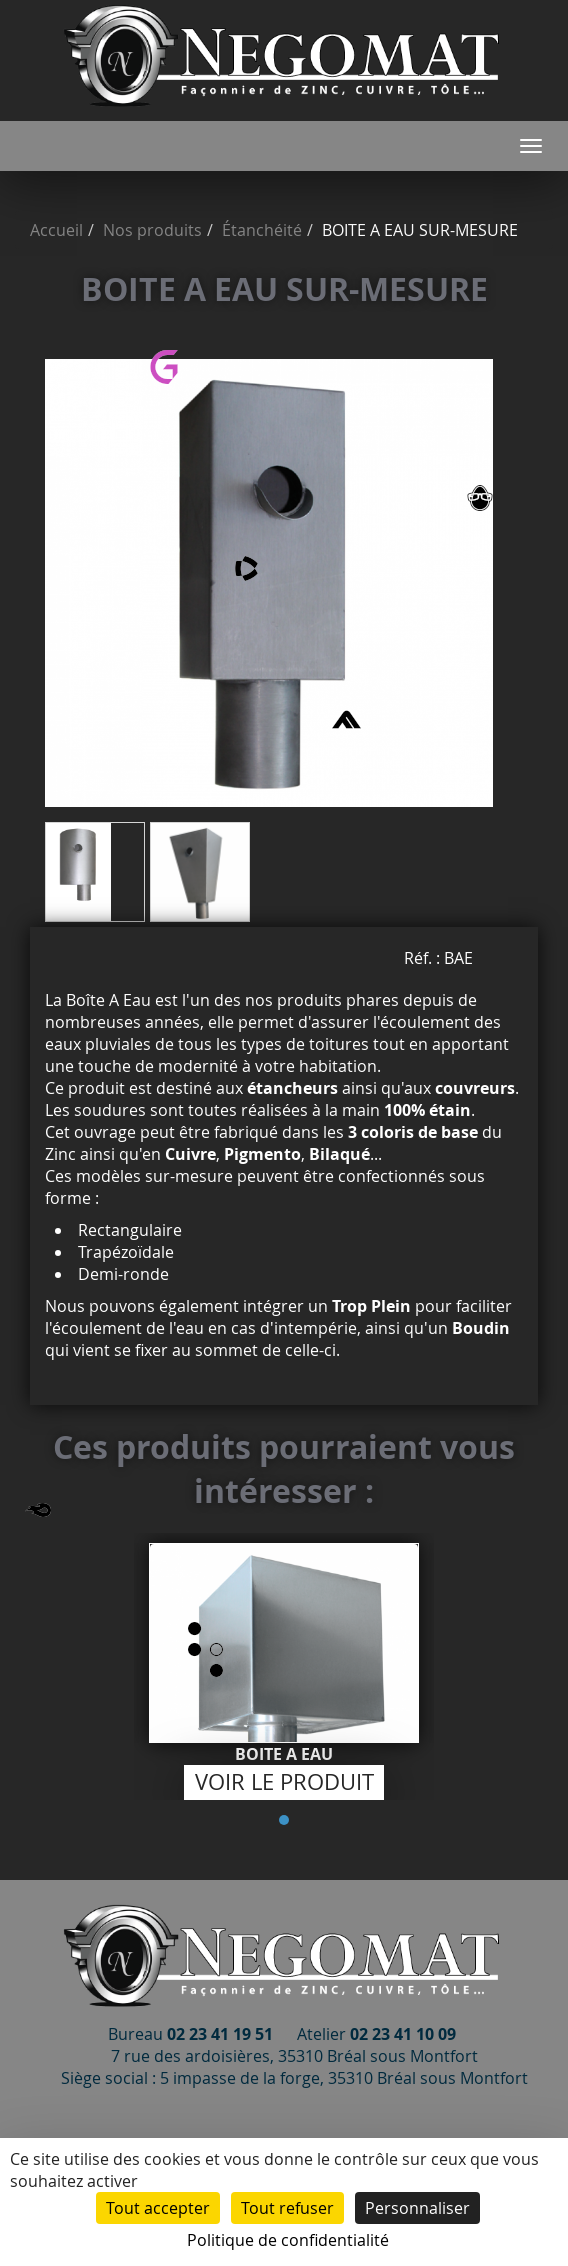  I want to click on visit the Great Learning website or platform, so click(164, 367).